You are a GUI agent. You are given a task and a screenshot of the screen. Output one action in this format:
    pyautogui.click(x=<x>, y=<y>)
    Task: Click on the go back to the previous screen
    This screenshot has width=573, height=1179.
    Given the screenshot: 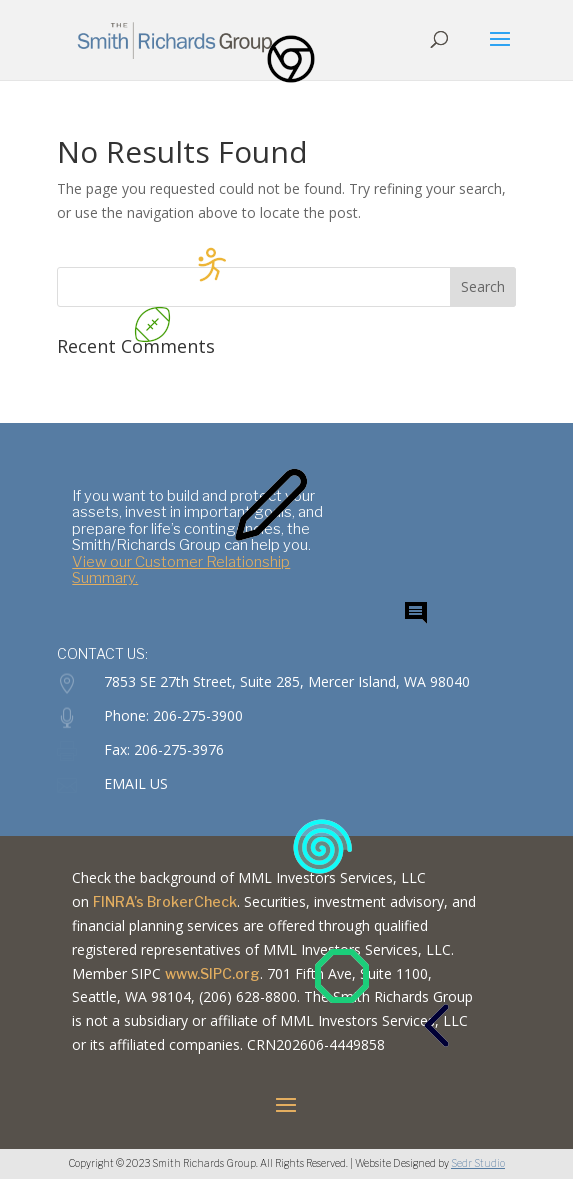 What is the action you would take?
    pyautogui.click(x=438, y=1025)
    